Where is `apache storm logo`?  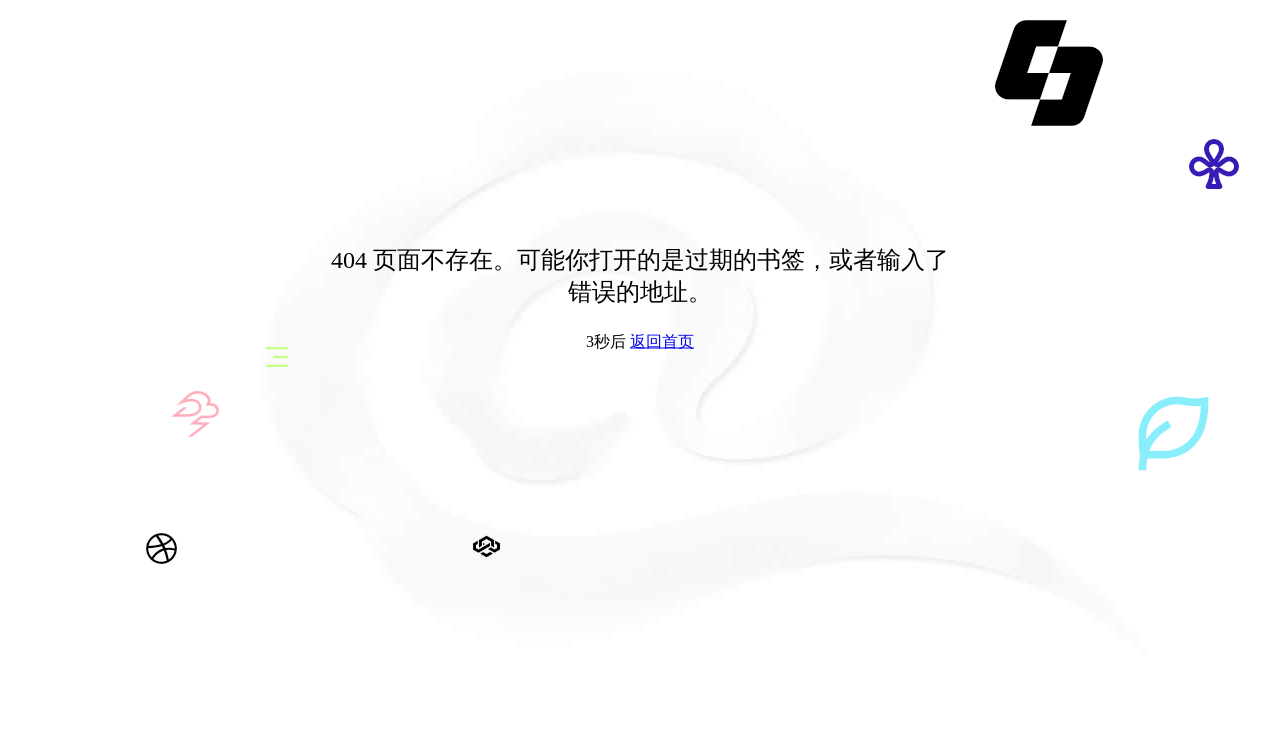
apache storm logo is located at coordinates (195, 414).